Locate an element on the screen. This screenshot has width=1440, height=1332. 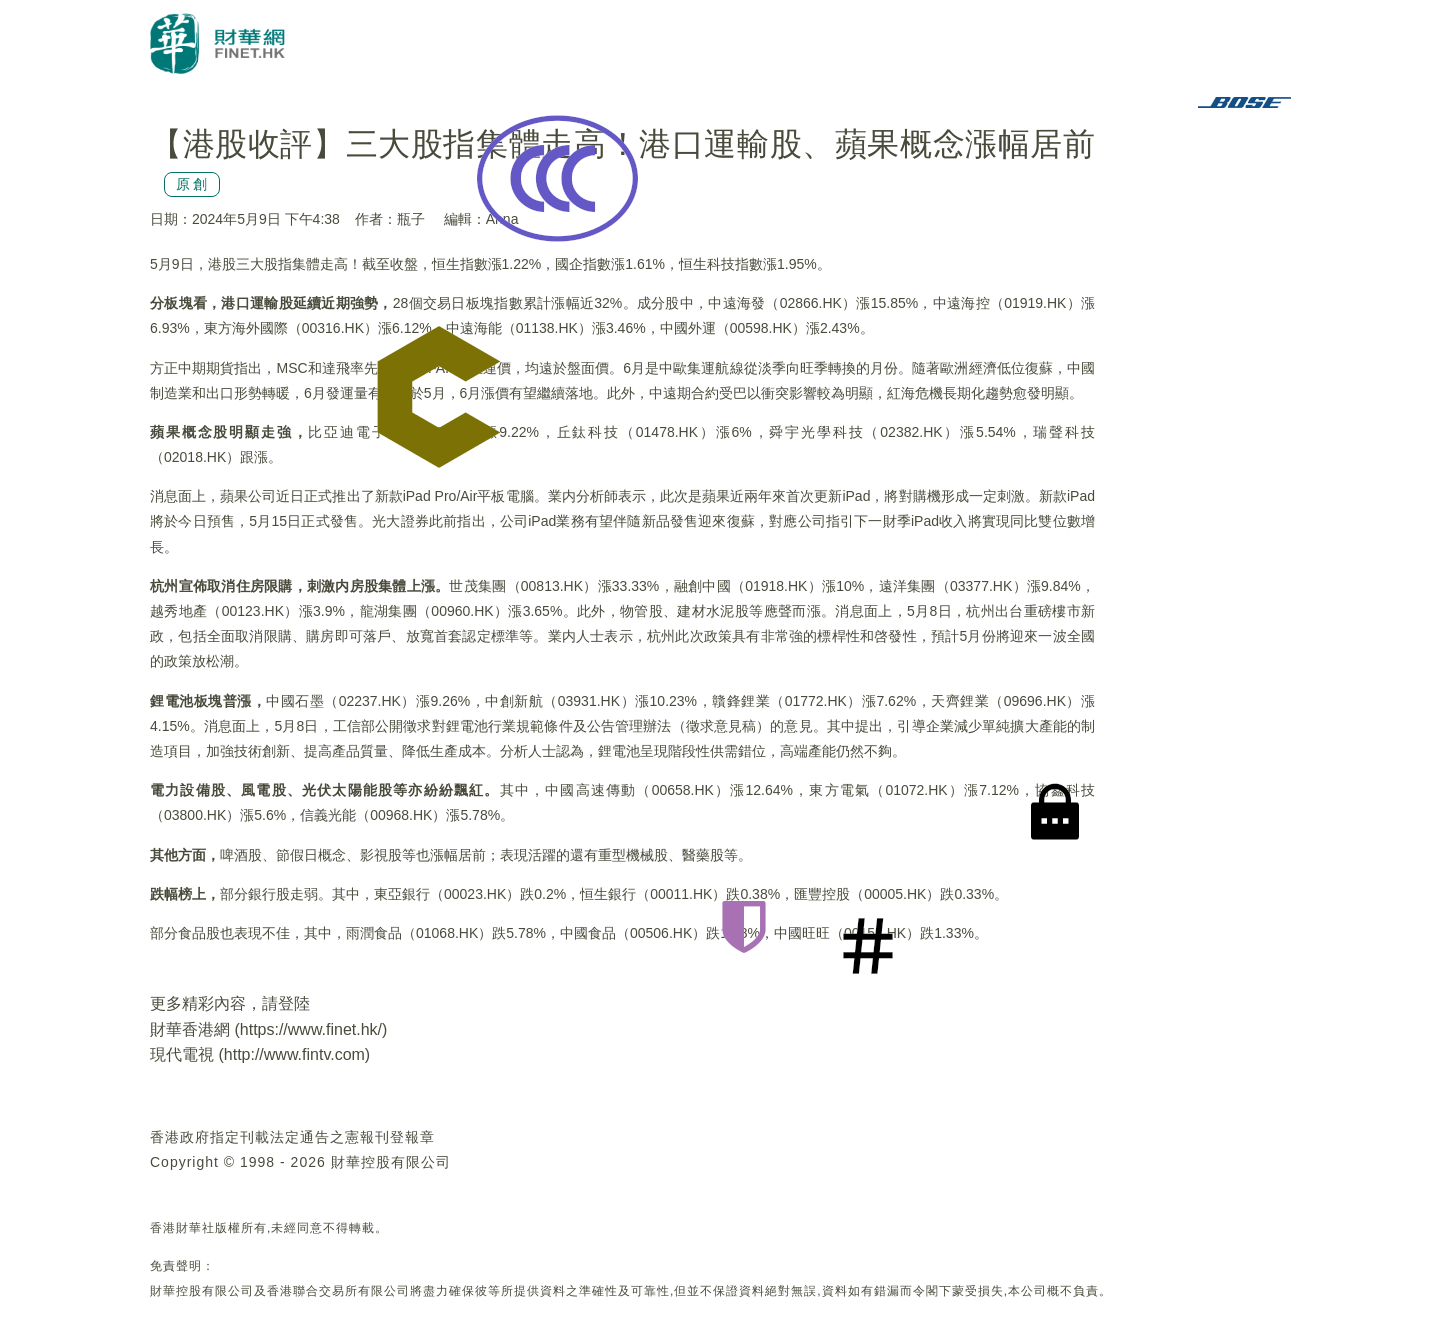
visit the Bose website or store is located at coordinates (1244, 102).